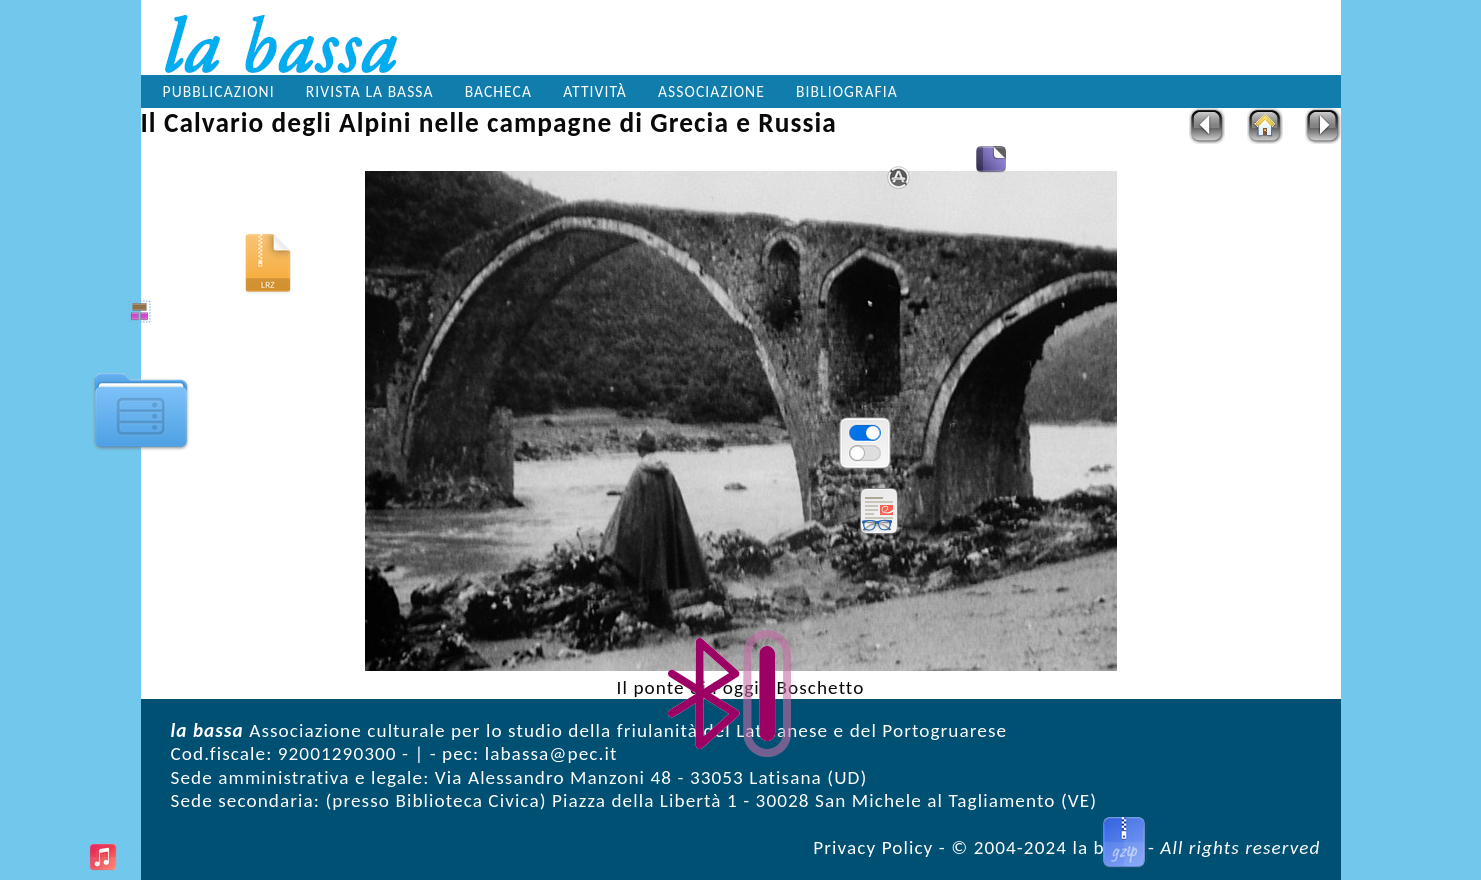  I want to click on view bluetooth device battery status, so click(727, 693).